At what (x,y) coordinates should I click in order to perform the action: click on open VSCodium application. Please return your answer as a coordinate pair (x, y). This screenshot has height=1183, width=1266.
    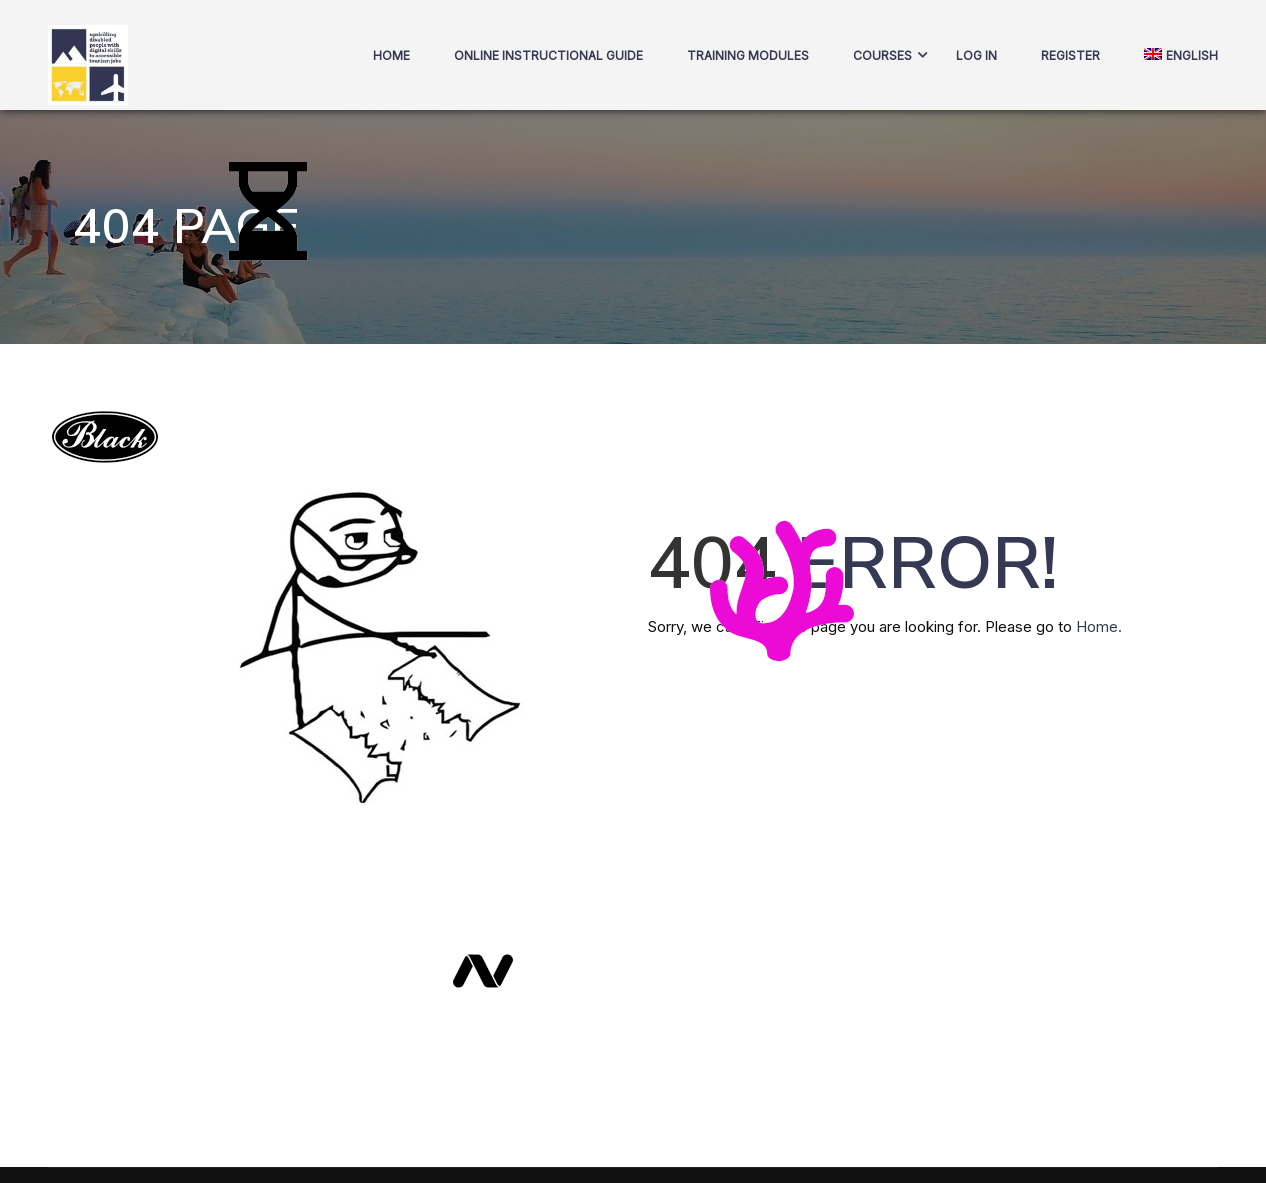
    Looking at the image, I should click on (782, 591).